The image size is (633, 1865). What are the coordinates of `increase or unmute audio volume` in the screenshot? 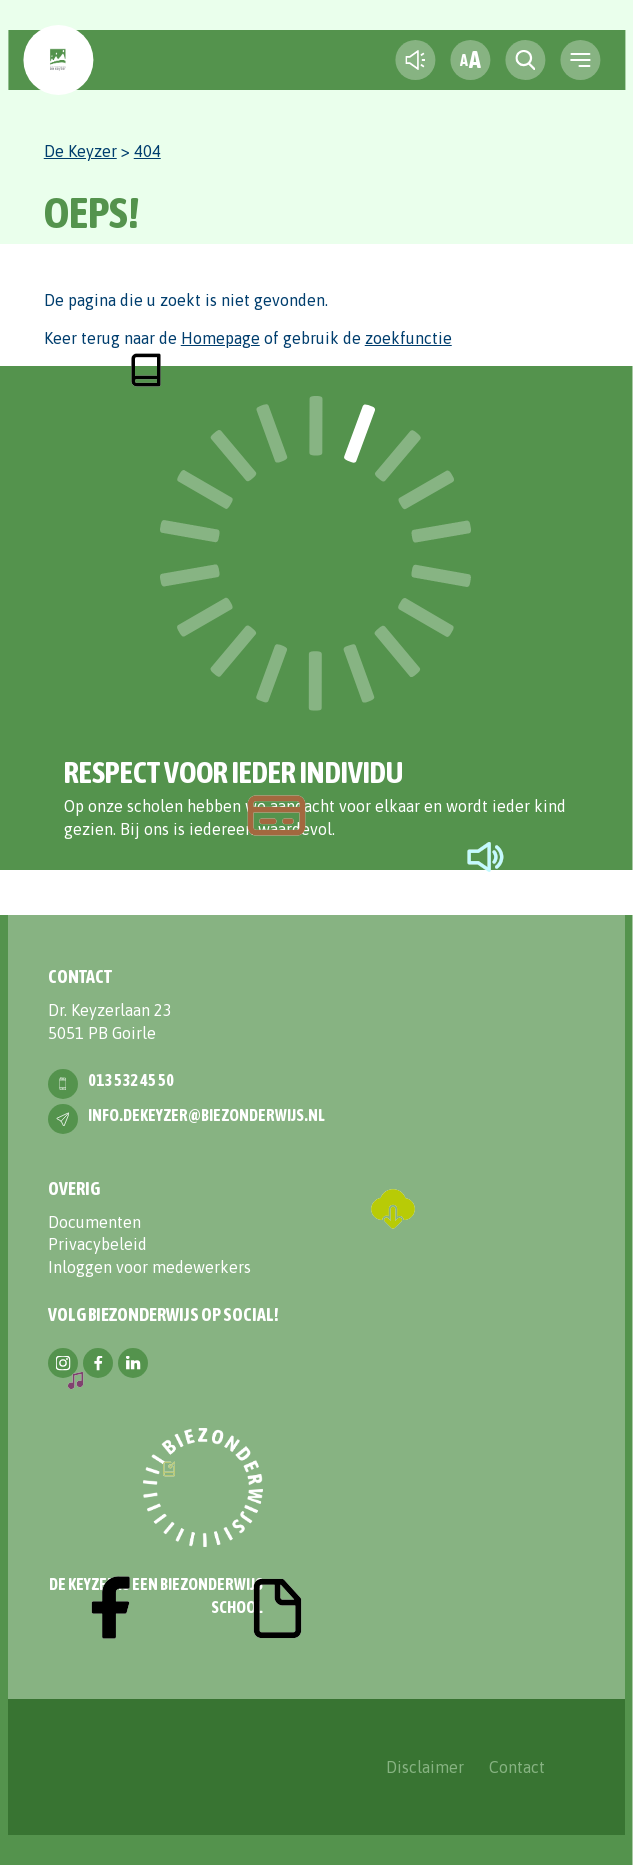 It's located at (485, 857).